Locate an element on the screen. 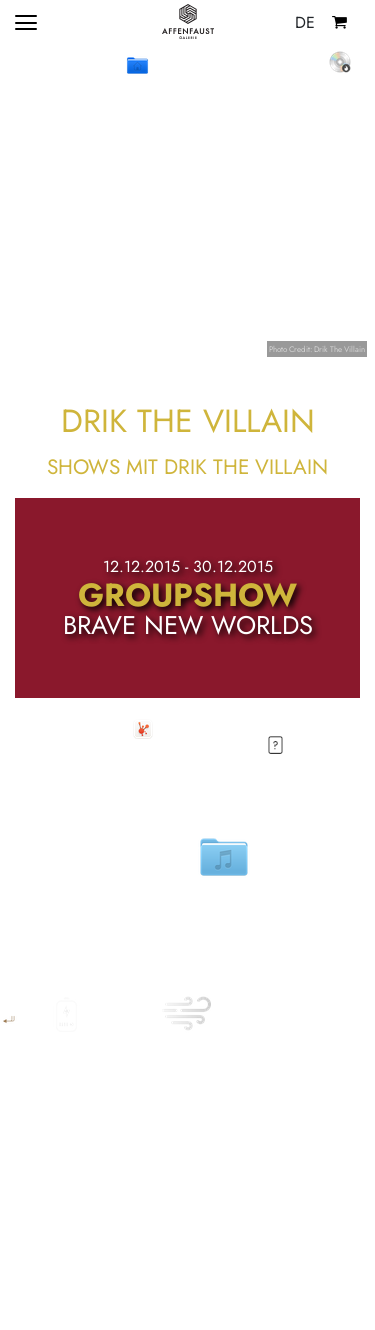 This screenshot has height=1330, width=375. access help documentation is located at coordinates (275, 744).